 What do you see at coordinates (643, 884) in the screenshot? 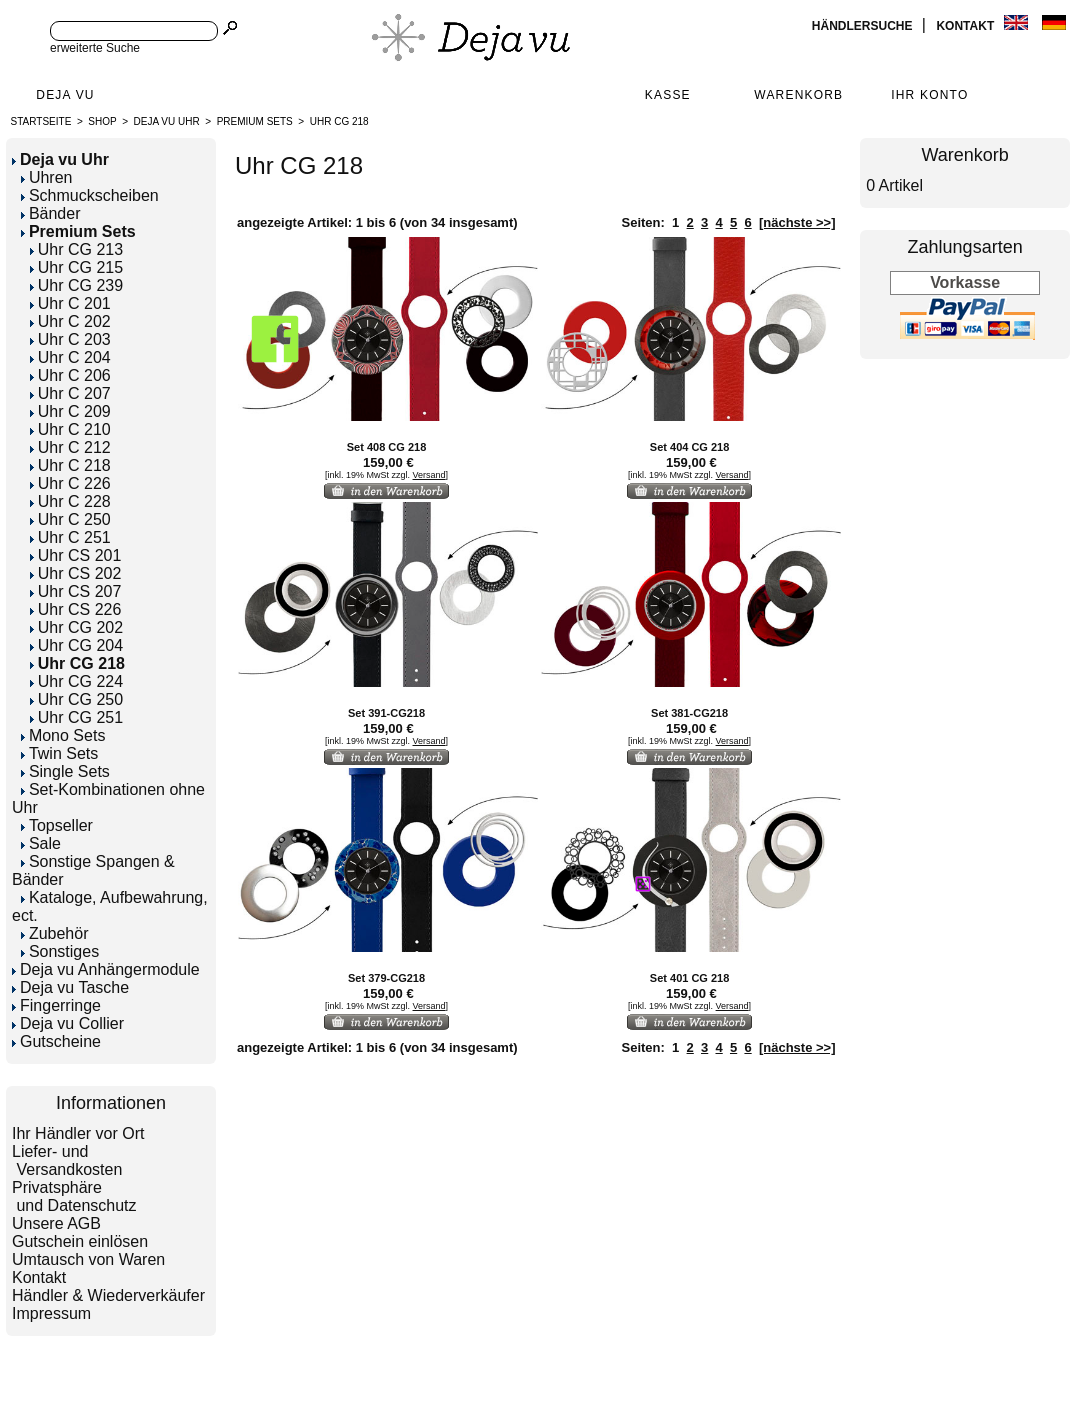
I see `randomize or shuffle content` at bounding box center [643, 884].